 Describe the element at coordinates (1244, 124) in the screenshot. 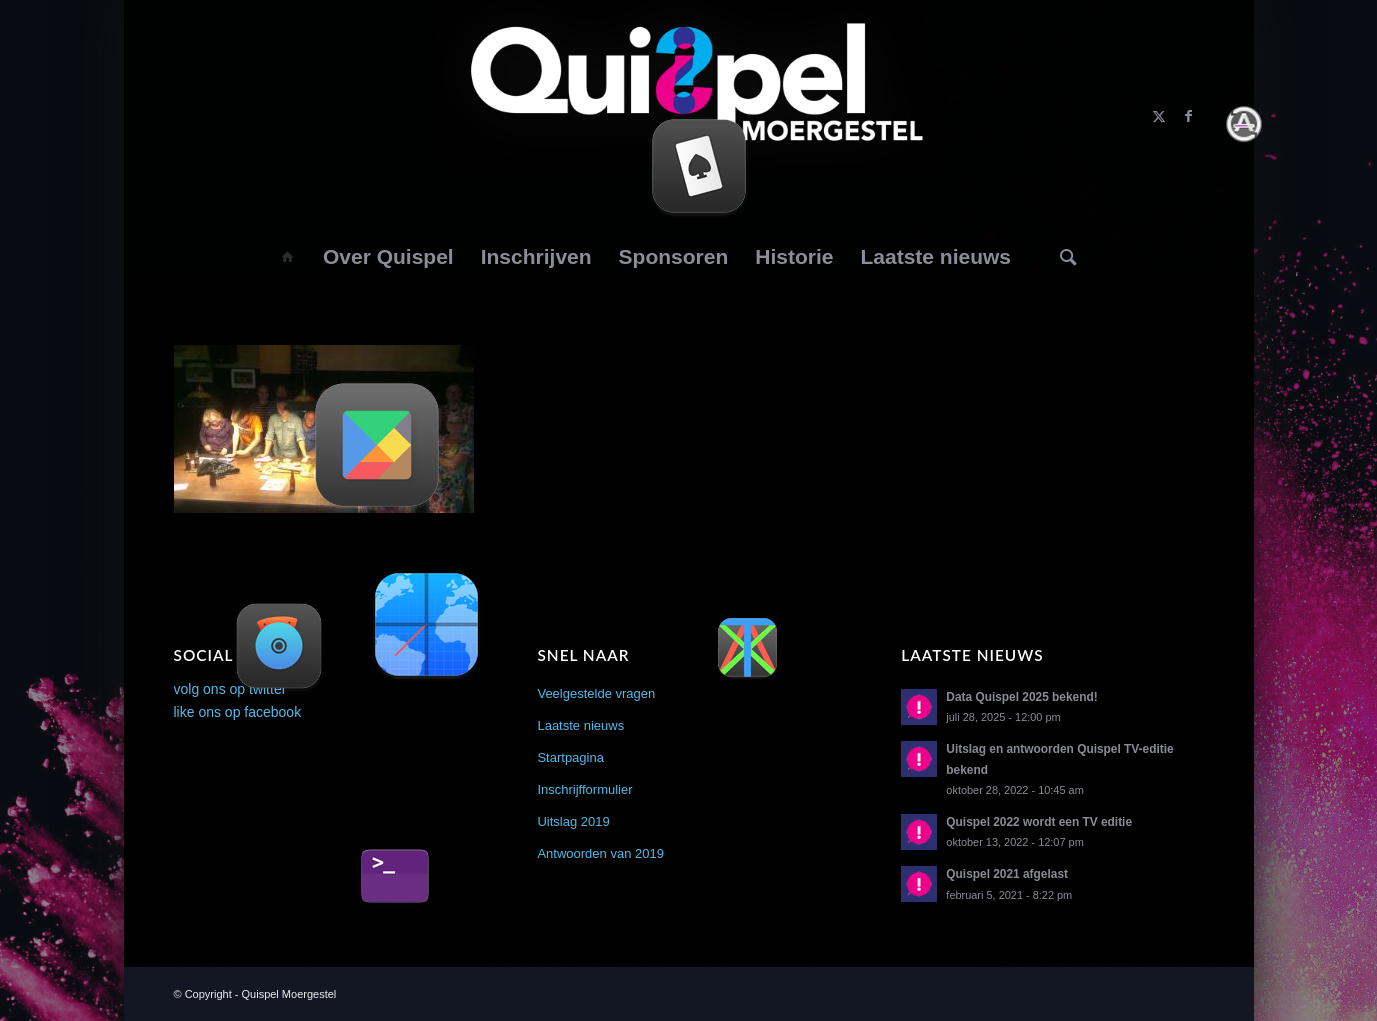

I see `check for available software updates` at that location.